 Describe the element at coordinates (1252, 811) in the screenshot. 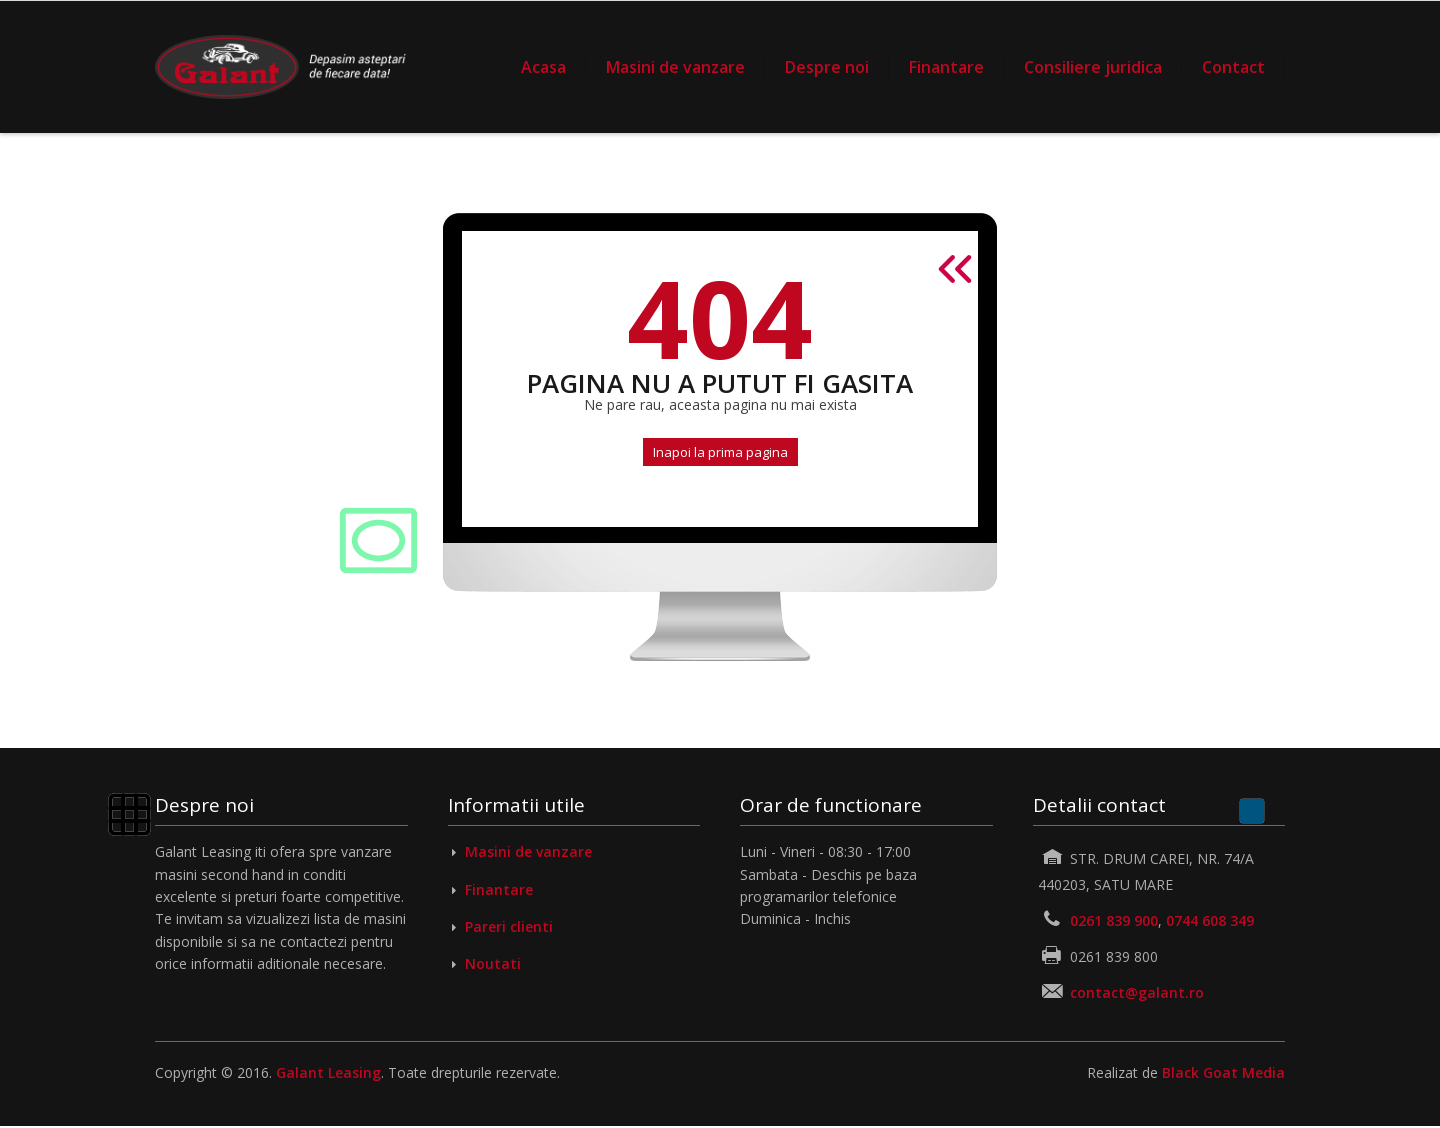

I see `stop or halt media playback` at that location.